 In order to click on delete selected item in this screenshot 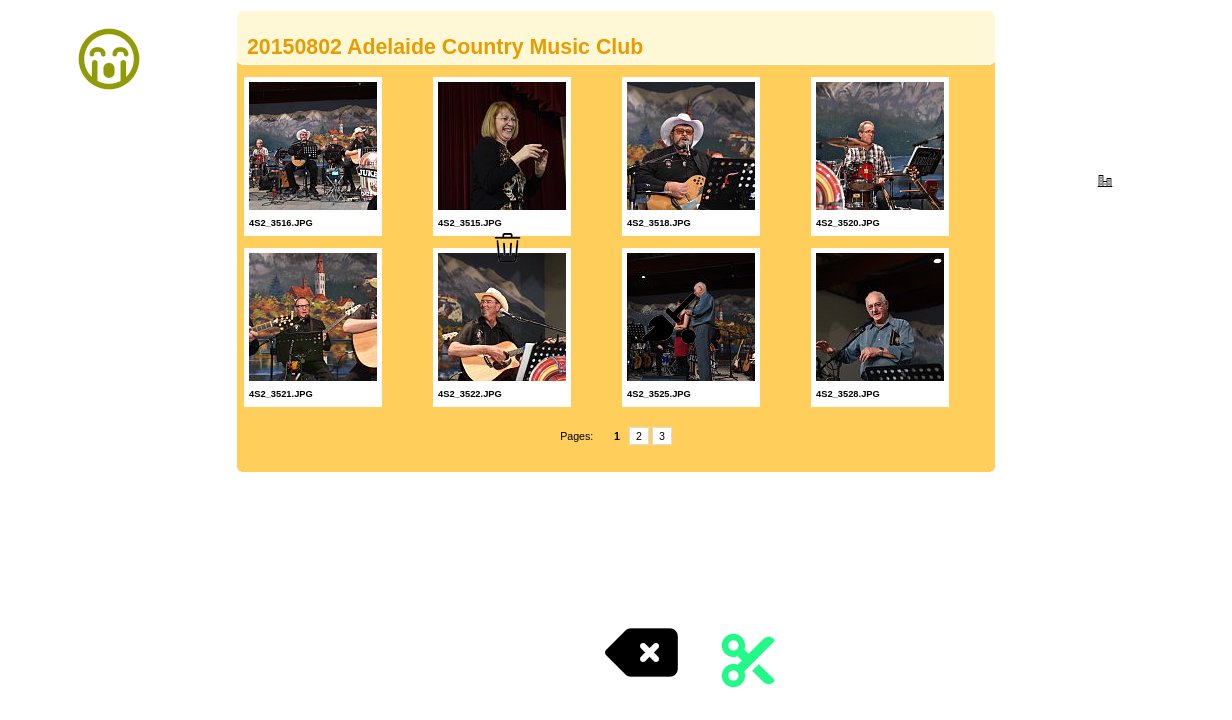, I will do `click(507, 248)`.